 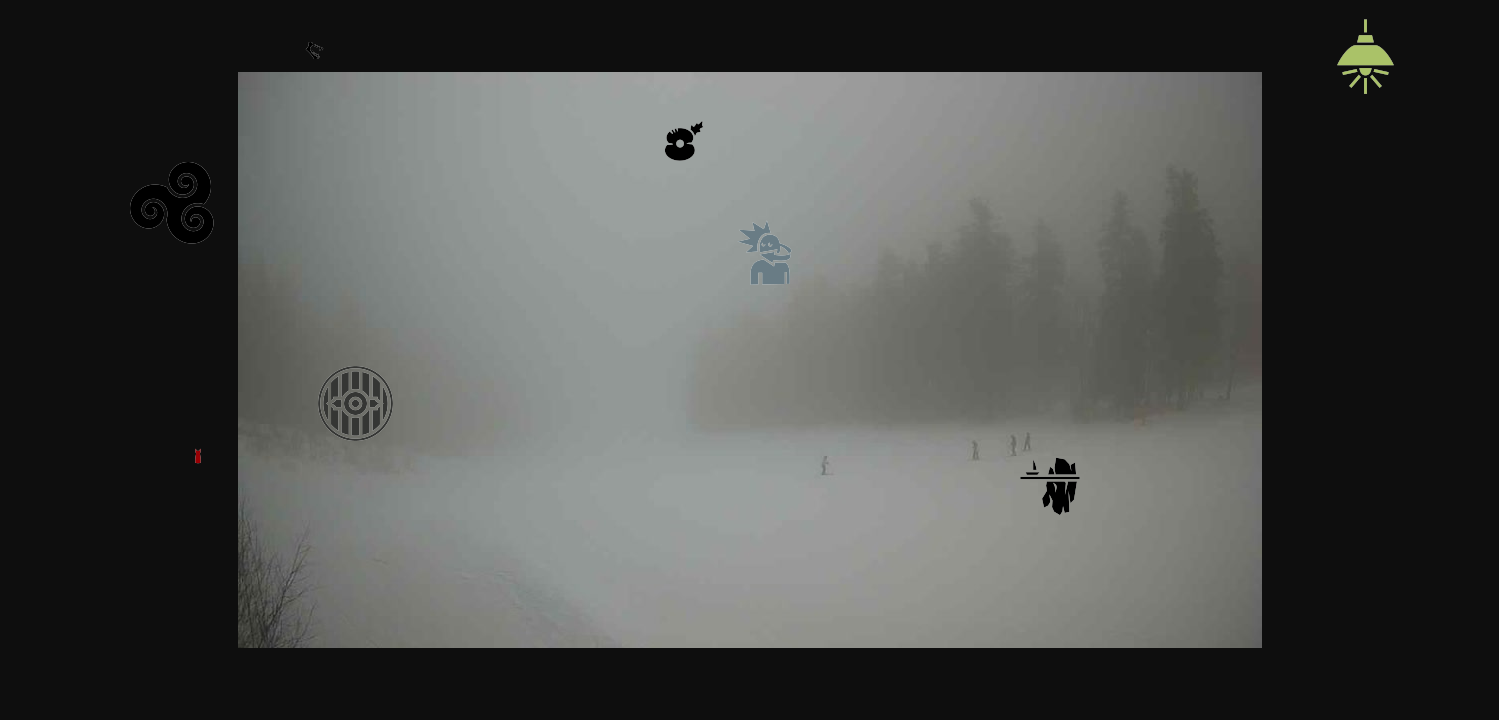 What do you see at coordinates (764, 252) in the screenshot?
I see `indicates distraction or loss of focus` at bounding box center [764, 252].